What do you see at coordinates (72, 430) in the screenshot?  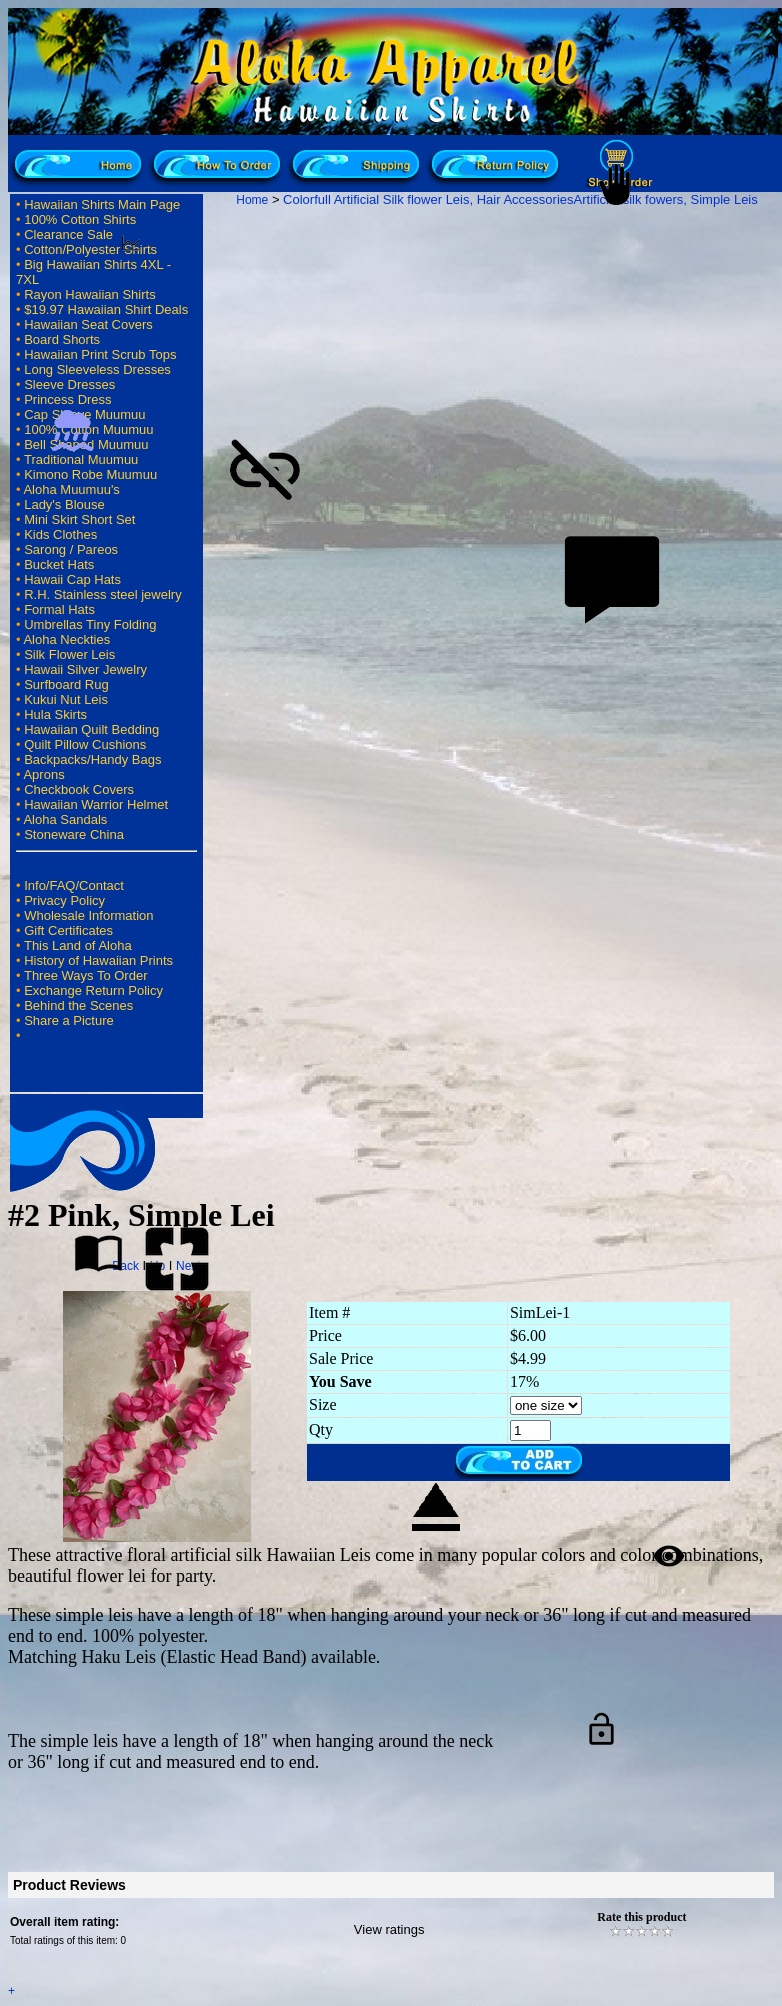 I see `indicates rainy weather with flooding conditions` at bounding box center [72, 430].